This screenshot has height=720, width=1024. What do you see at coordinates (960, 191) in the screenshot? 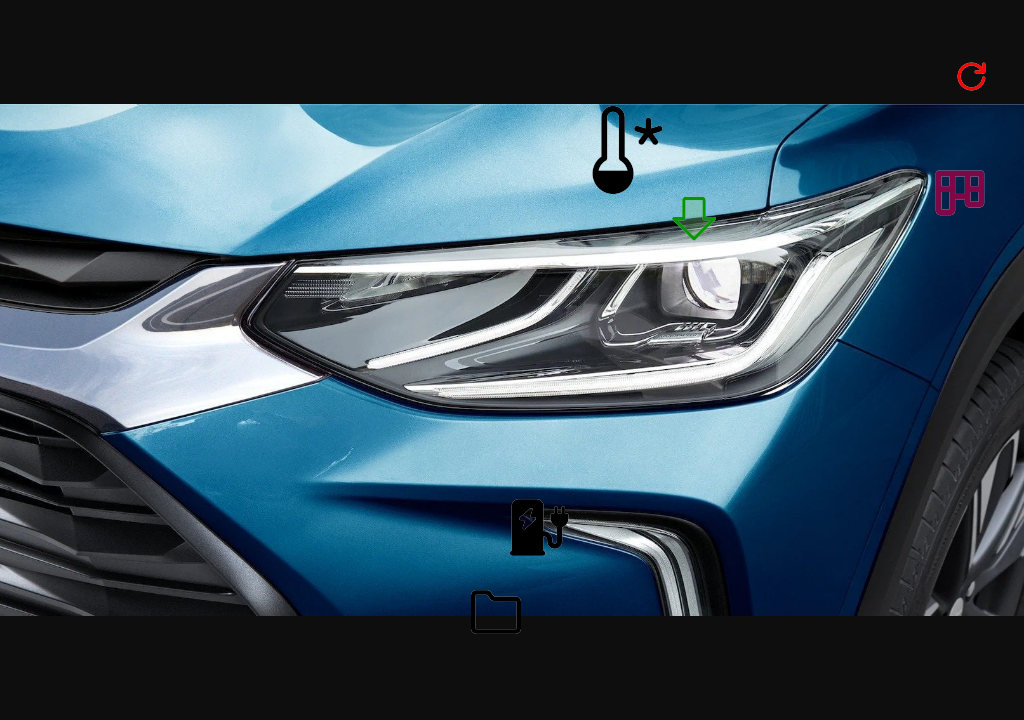
I see `open kanban board view` at bounding box center [960, 191].